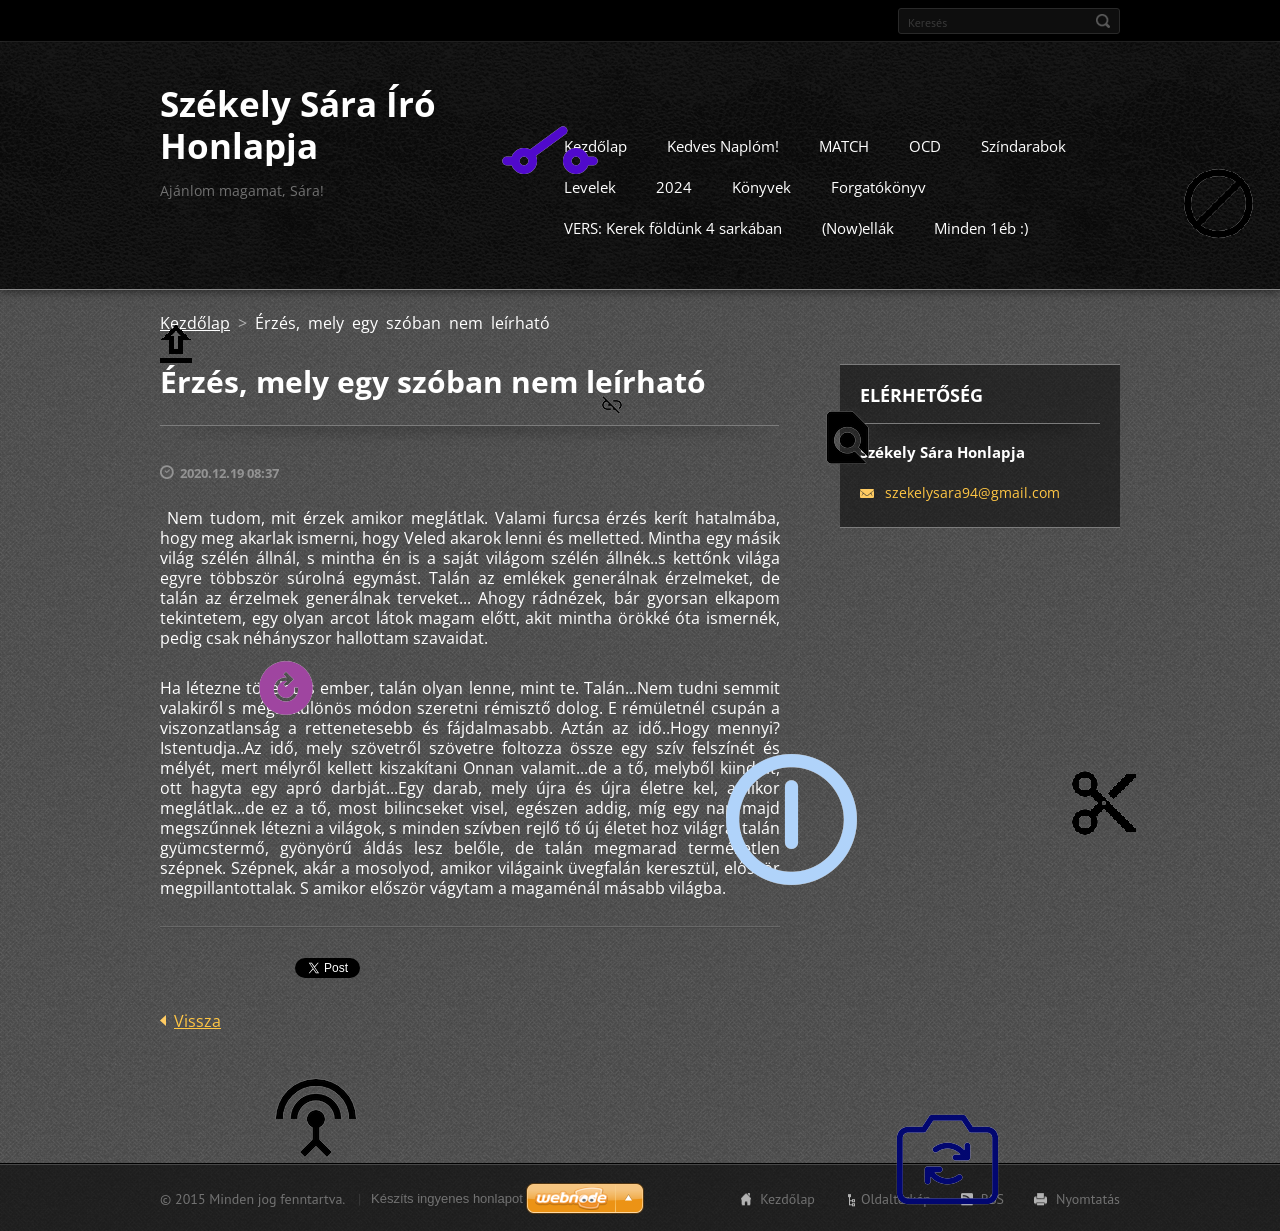 The height and width of the screenshot is (1231, 1280). I want to click on unlink or disconnect a shared item, so click(612, 405).